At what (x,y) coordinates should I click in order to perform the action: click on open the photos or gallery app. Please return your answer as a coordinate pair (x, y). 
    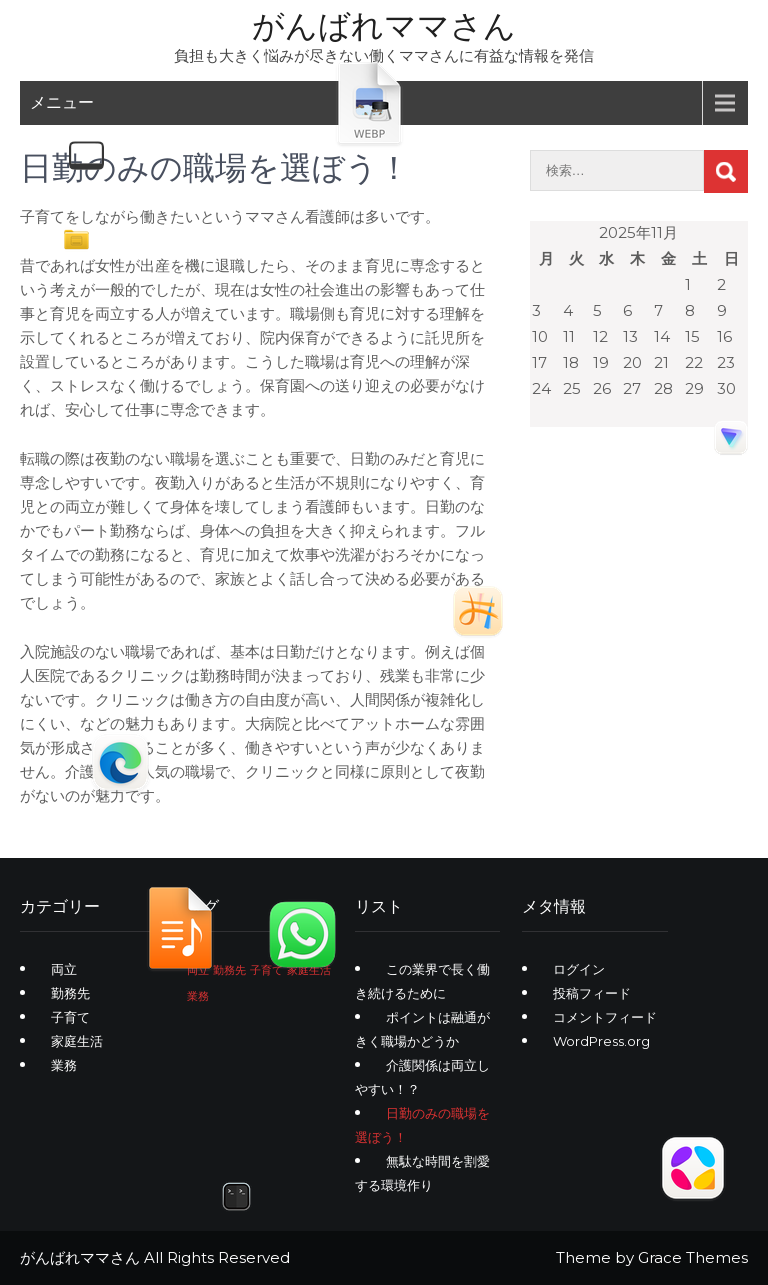
    Looking at the image, I should click on (86, 154).